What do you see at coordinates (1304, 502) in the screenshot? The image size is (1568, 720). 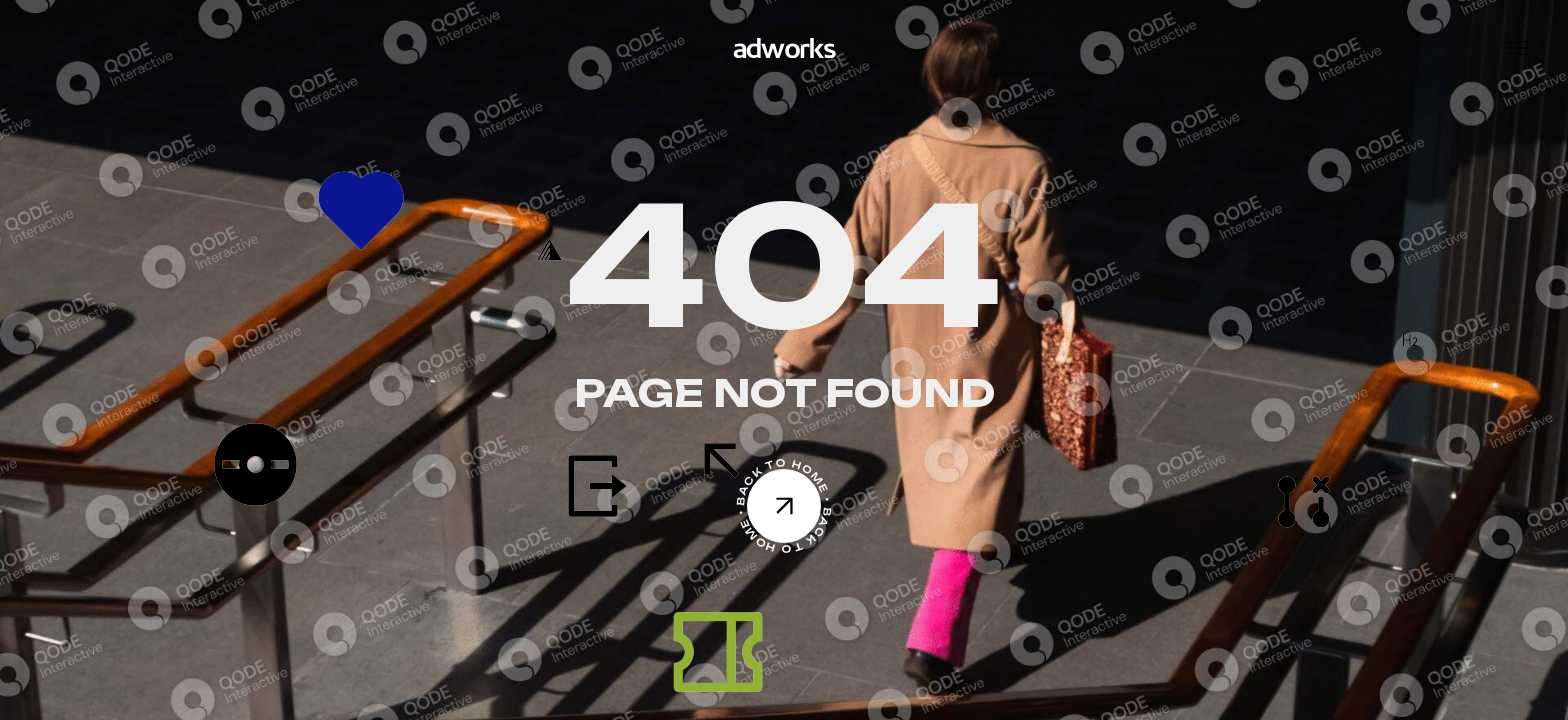 I see `close or reject a pull request` at bounding box center [1304, 502].